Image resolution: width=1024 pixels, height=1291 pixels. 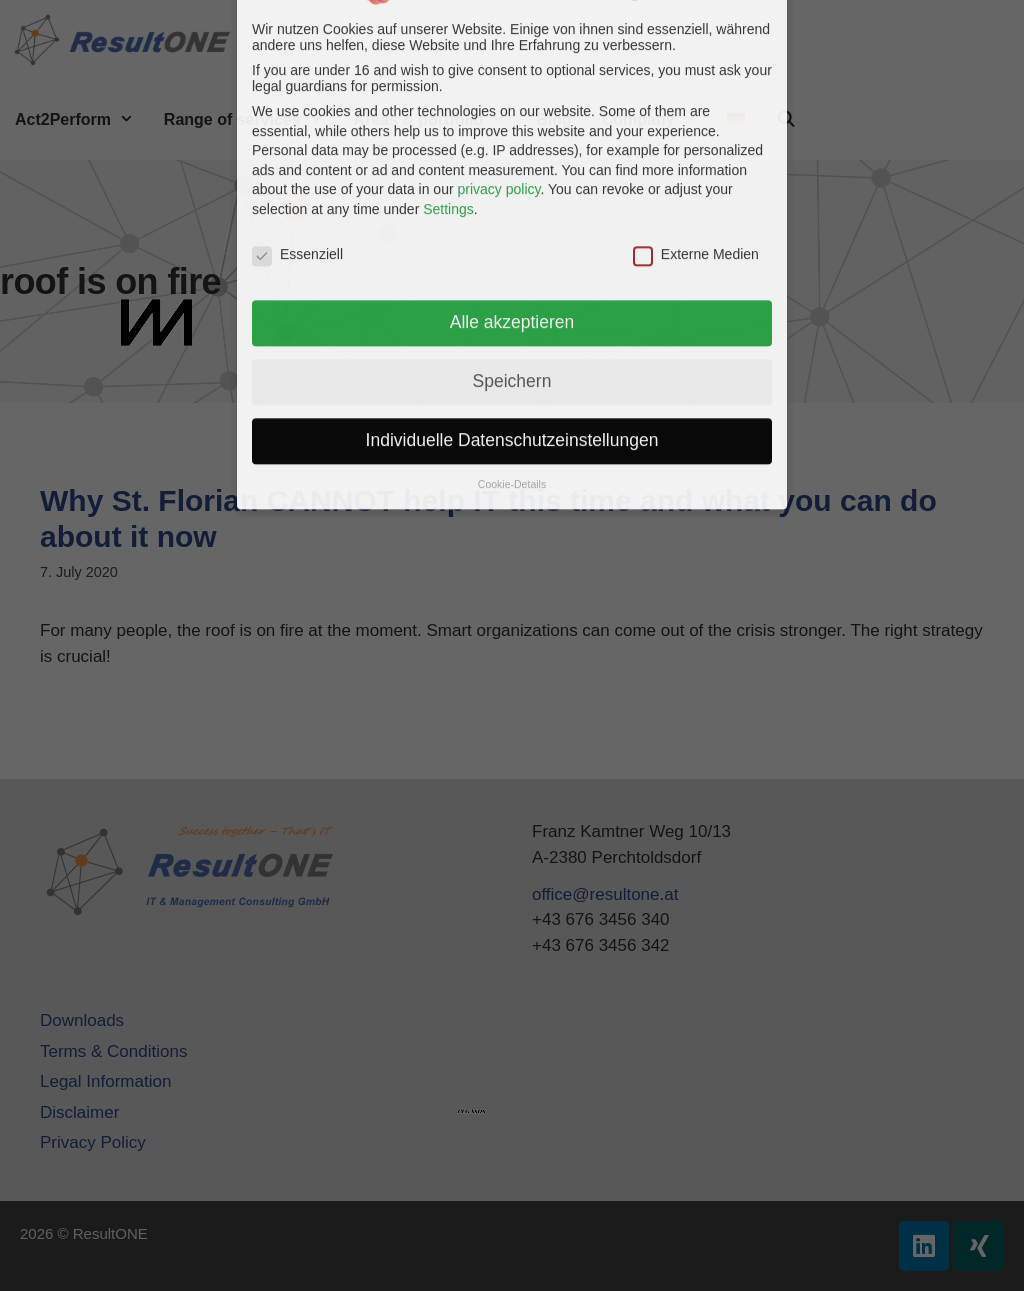 What do you see at coordinates (471, 1111) in the screenshot?
I see `Pegasus Airlines logo` at bounding box center [471, 1111].